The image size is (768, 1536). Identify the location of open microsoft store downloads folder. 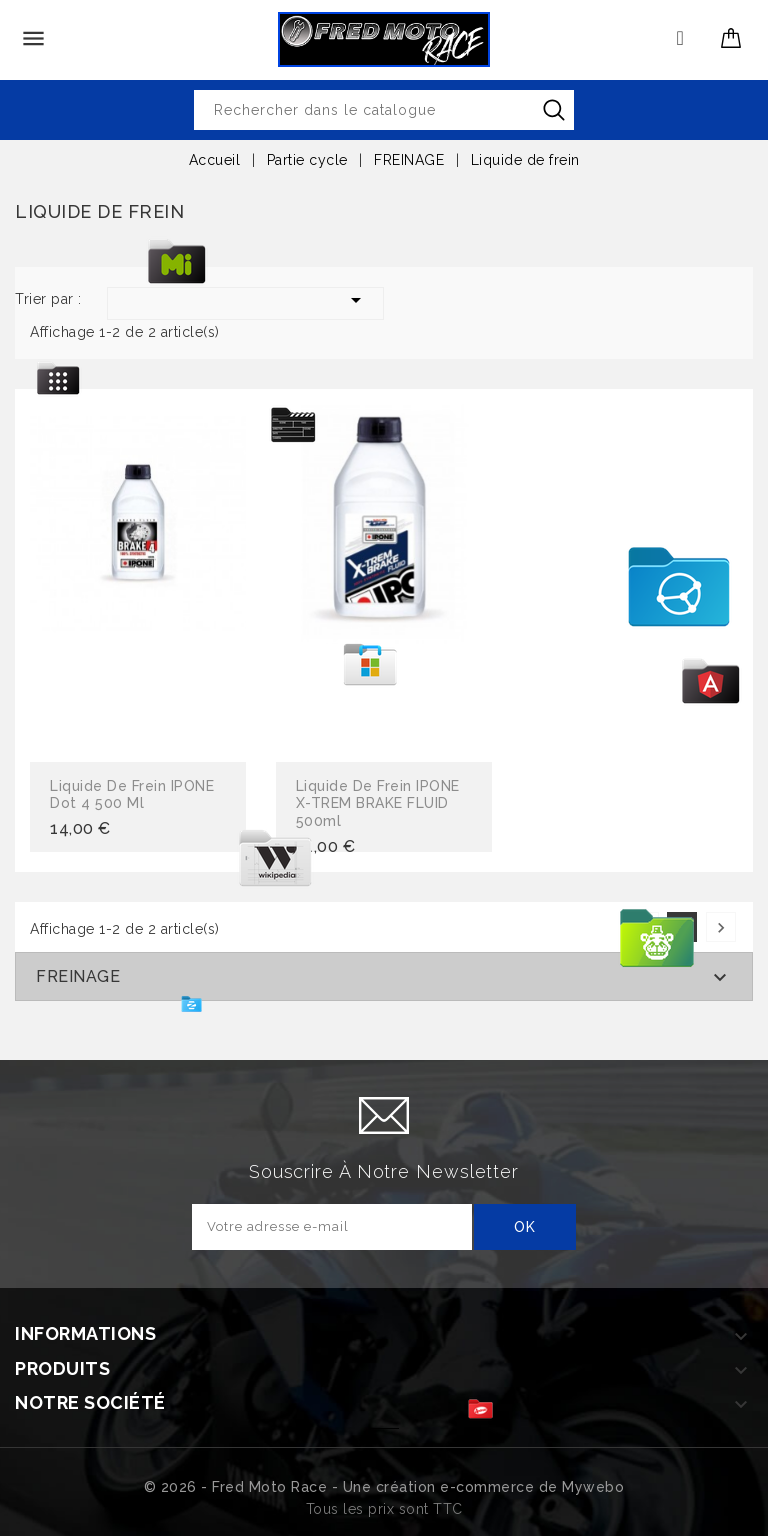
(370, 666).